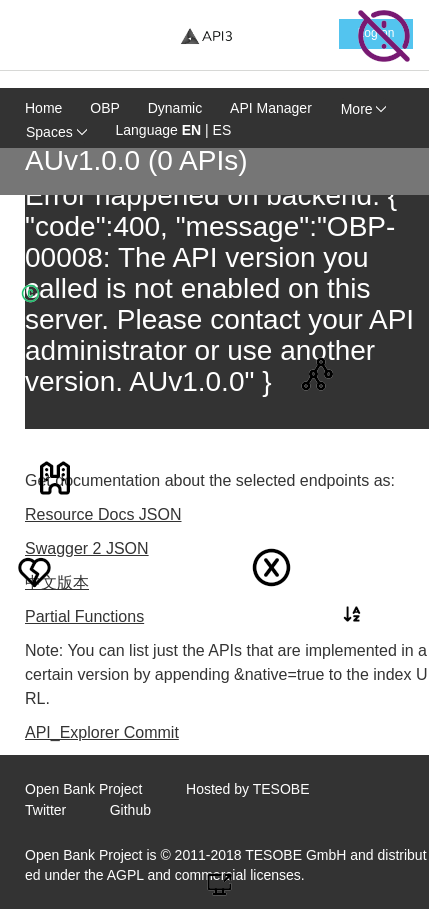 The width and height of the screenshot is (429, 909). Describe the element at coordinates (55, 478) in the screenshot. I see `access fortress or castle-related content` at that location.